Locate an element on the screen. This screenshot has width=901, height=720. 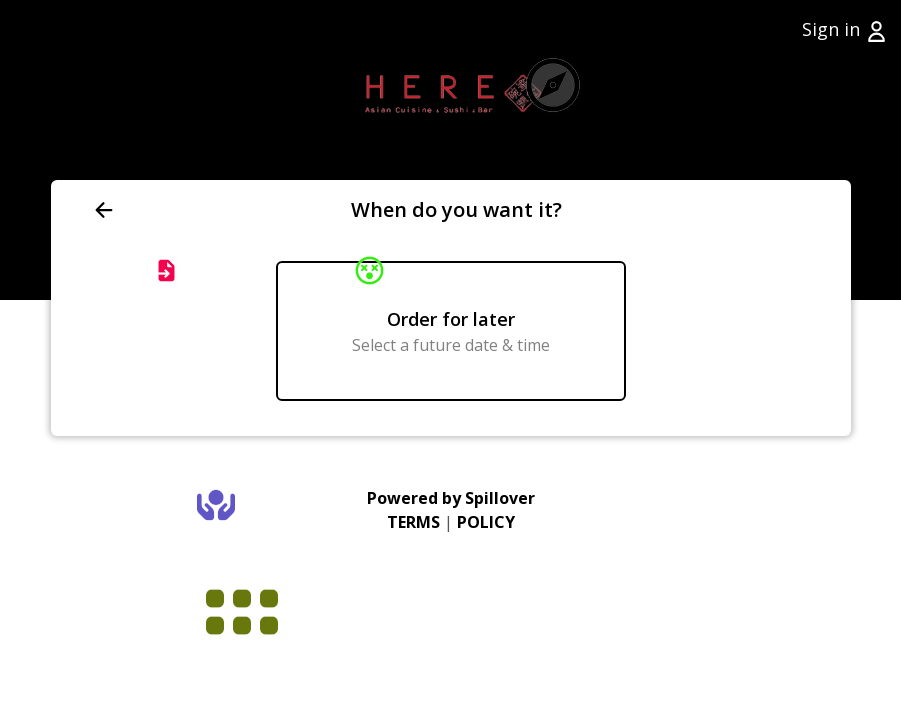
import a file from another location is located at coordinates (166, 270).